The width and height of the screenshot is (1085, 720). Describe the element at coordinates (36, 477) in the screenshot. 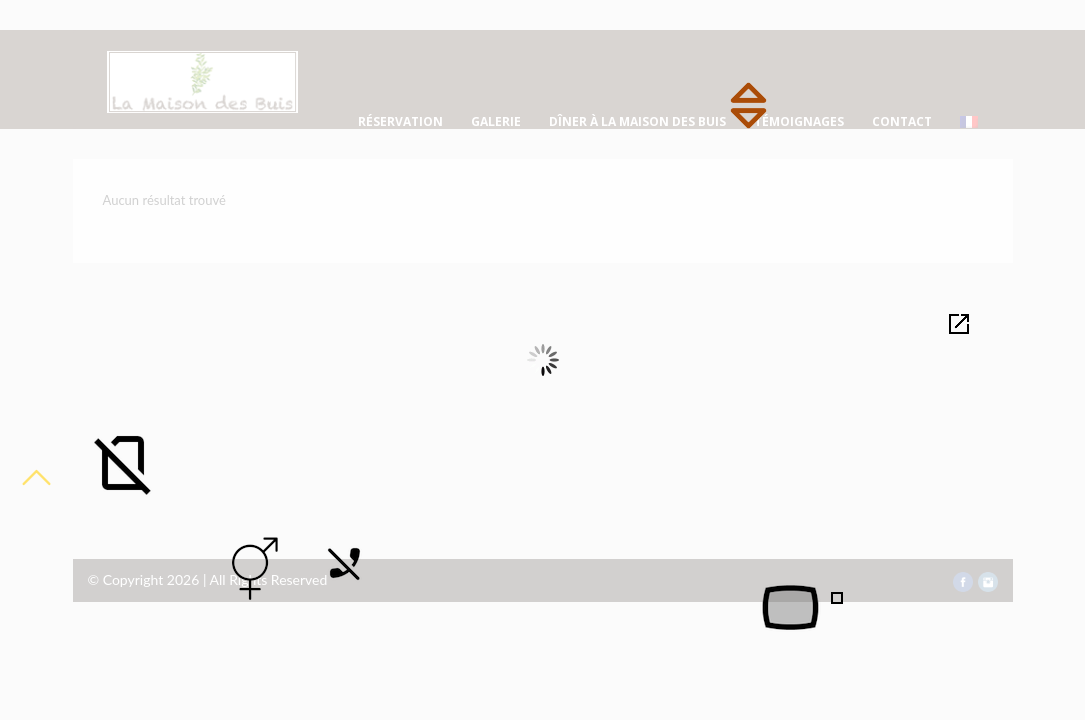

I see `collapse an expanded section` at that location.